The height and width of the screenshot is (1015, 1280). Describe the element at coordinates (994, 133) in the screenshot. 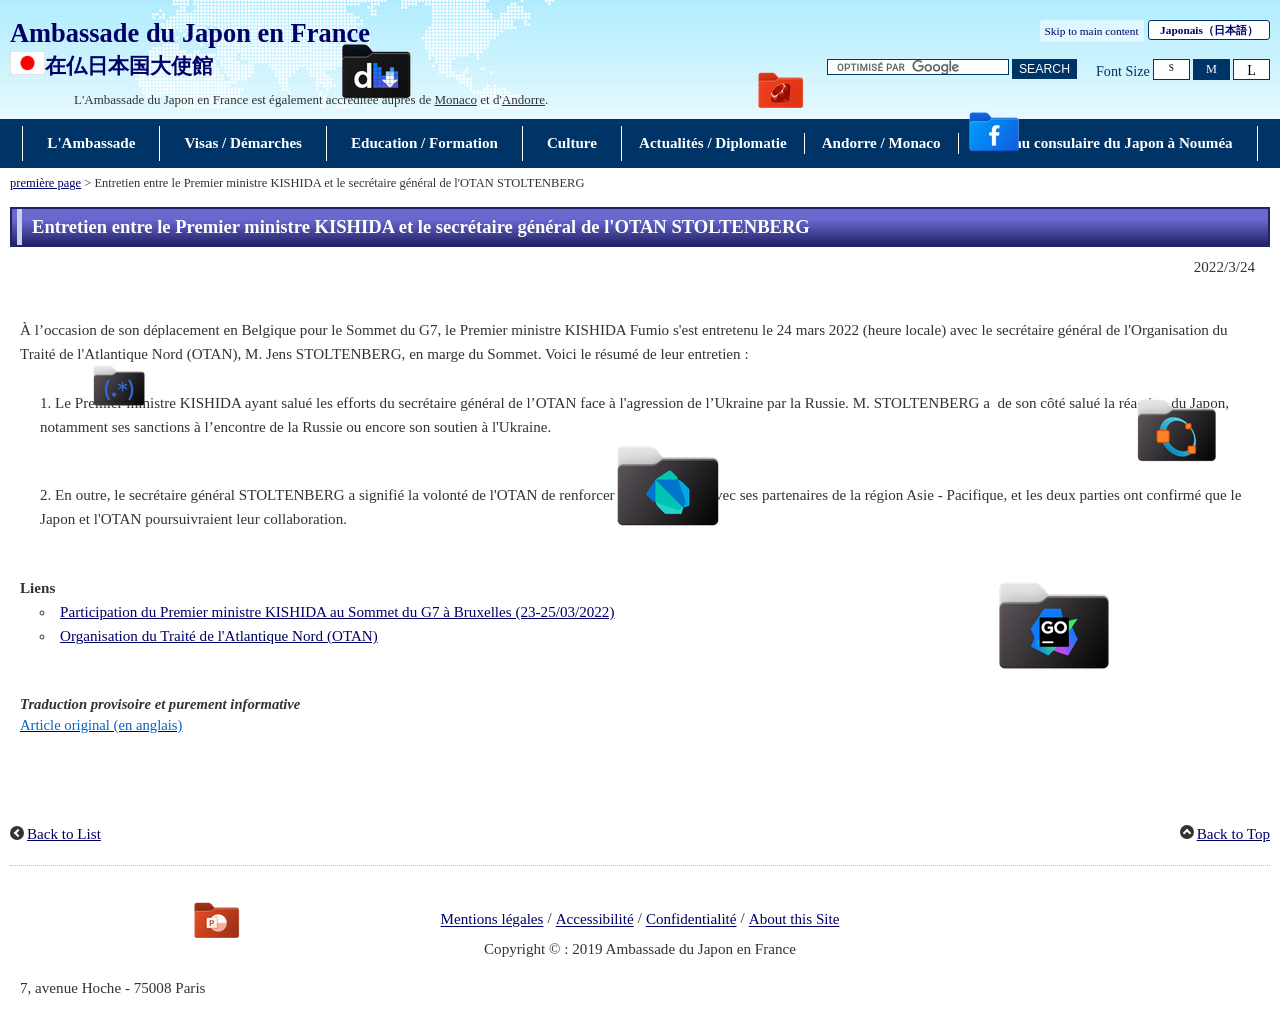

I see `open folder containing facebook-related files` at that location.